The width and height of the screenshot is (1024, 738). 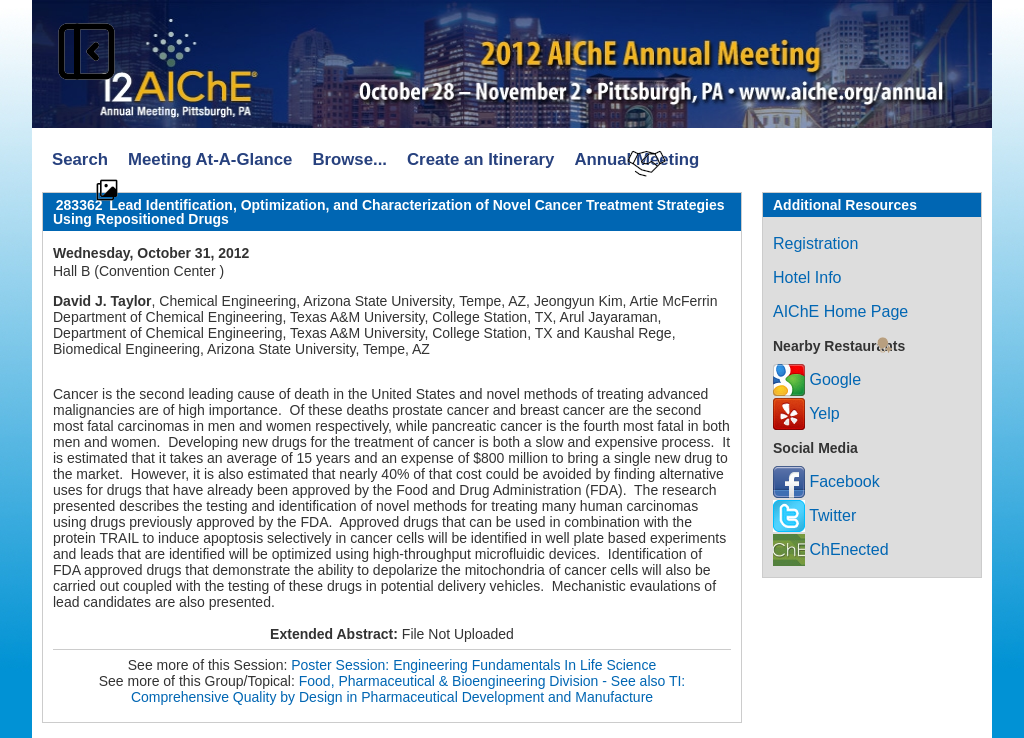 I want to click on collapse the left sidebar, so click(x=86, y=51).